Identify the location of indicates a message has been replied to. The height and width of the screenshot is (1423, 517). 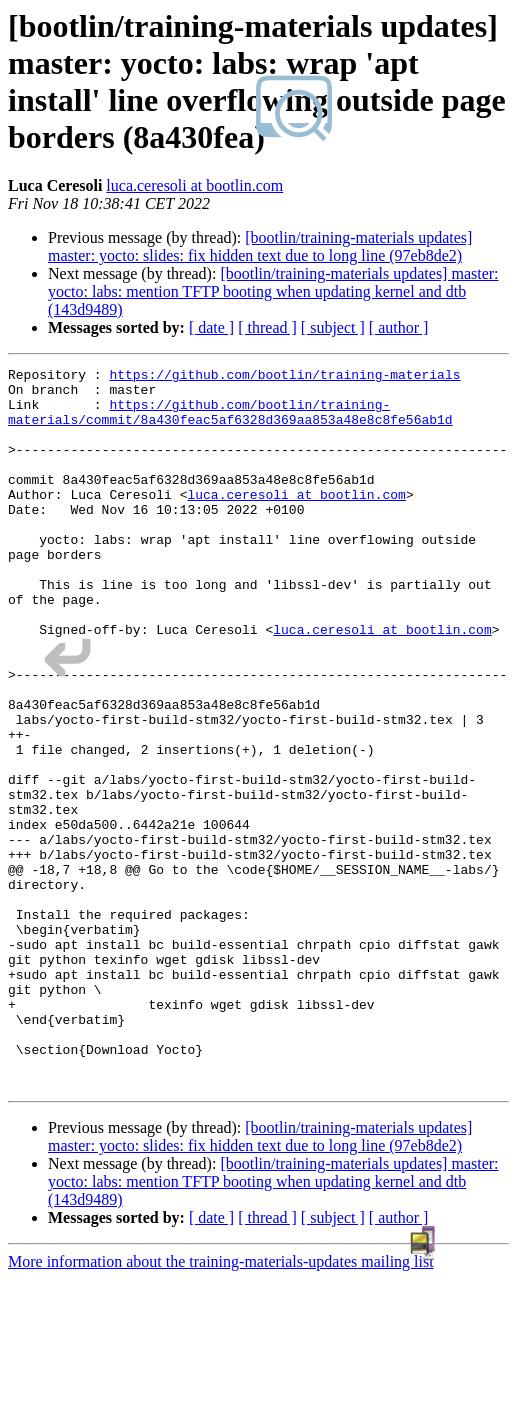
(65, 655).